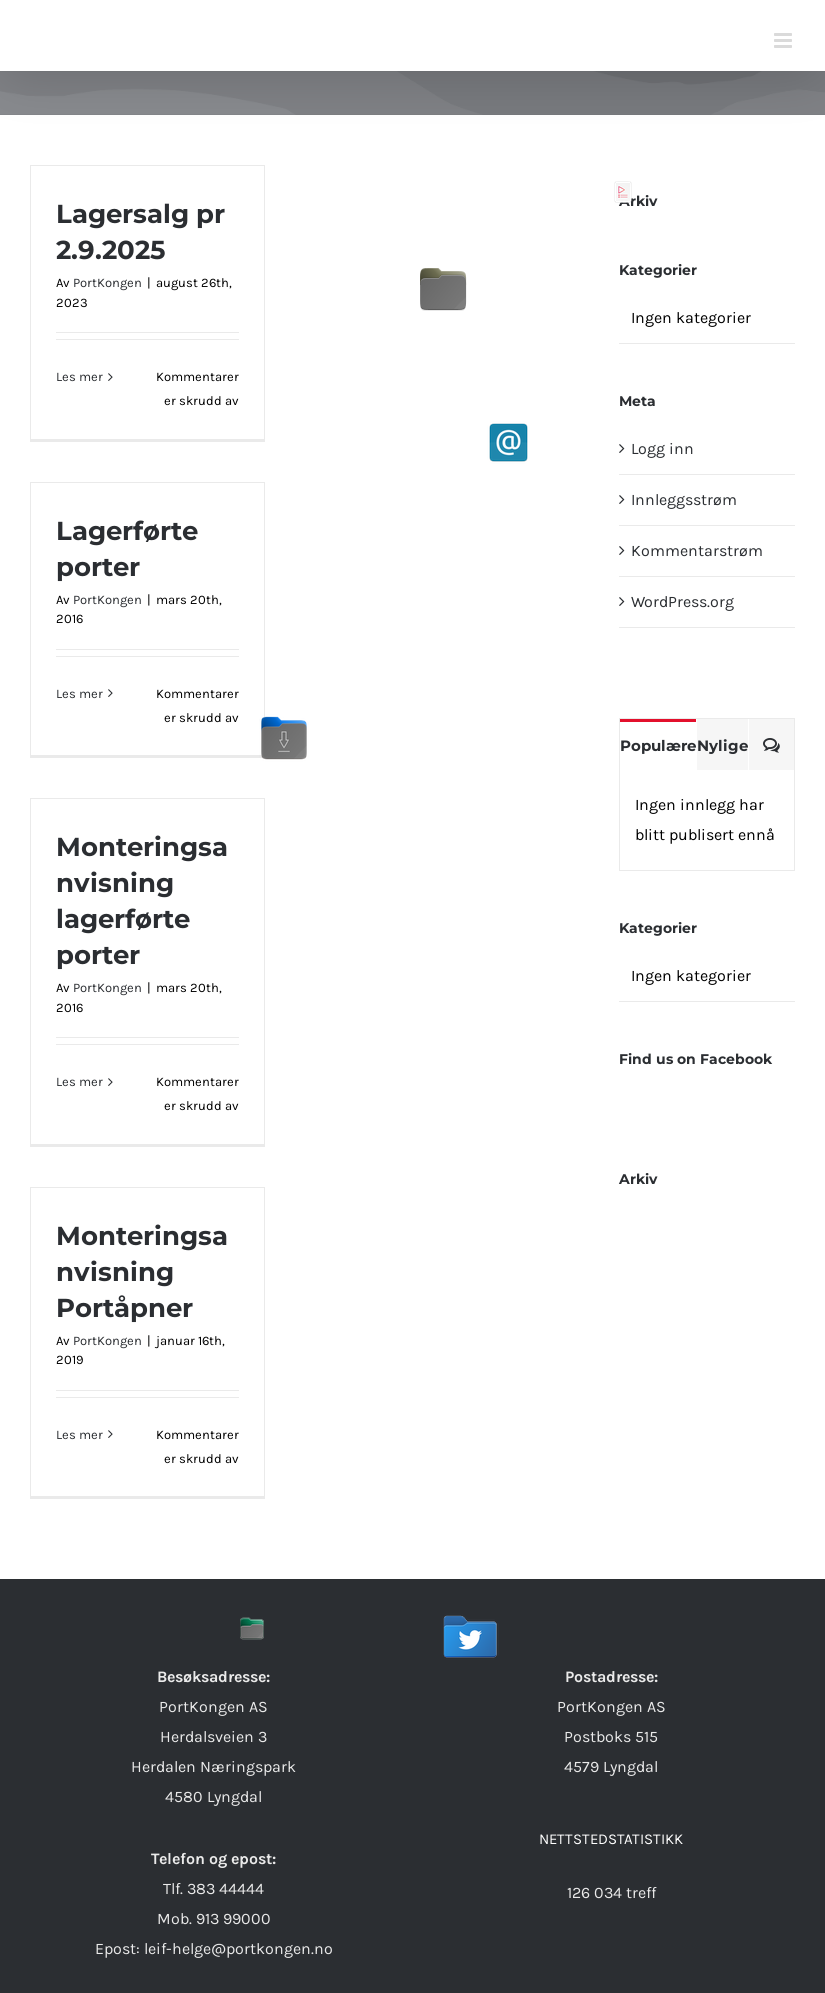  Describe the element at coordinates (470, 1638) in the screenshot. I see `open folder containing Twitter-related files` at that location.